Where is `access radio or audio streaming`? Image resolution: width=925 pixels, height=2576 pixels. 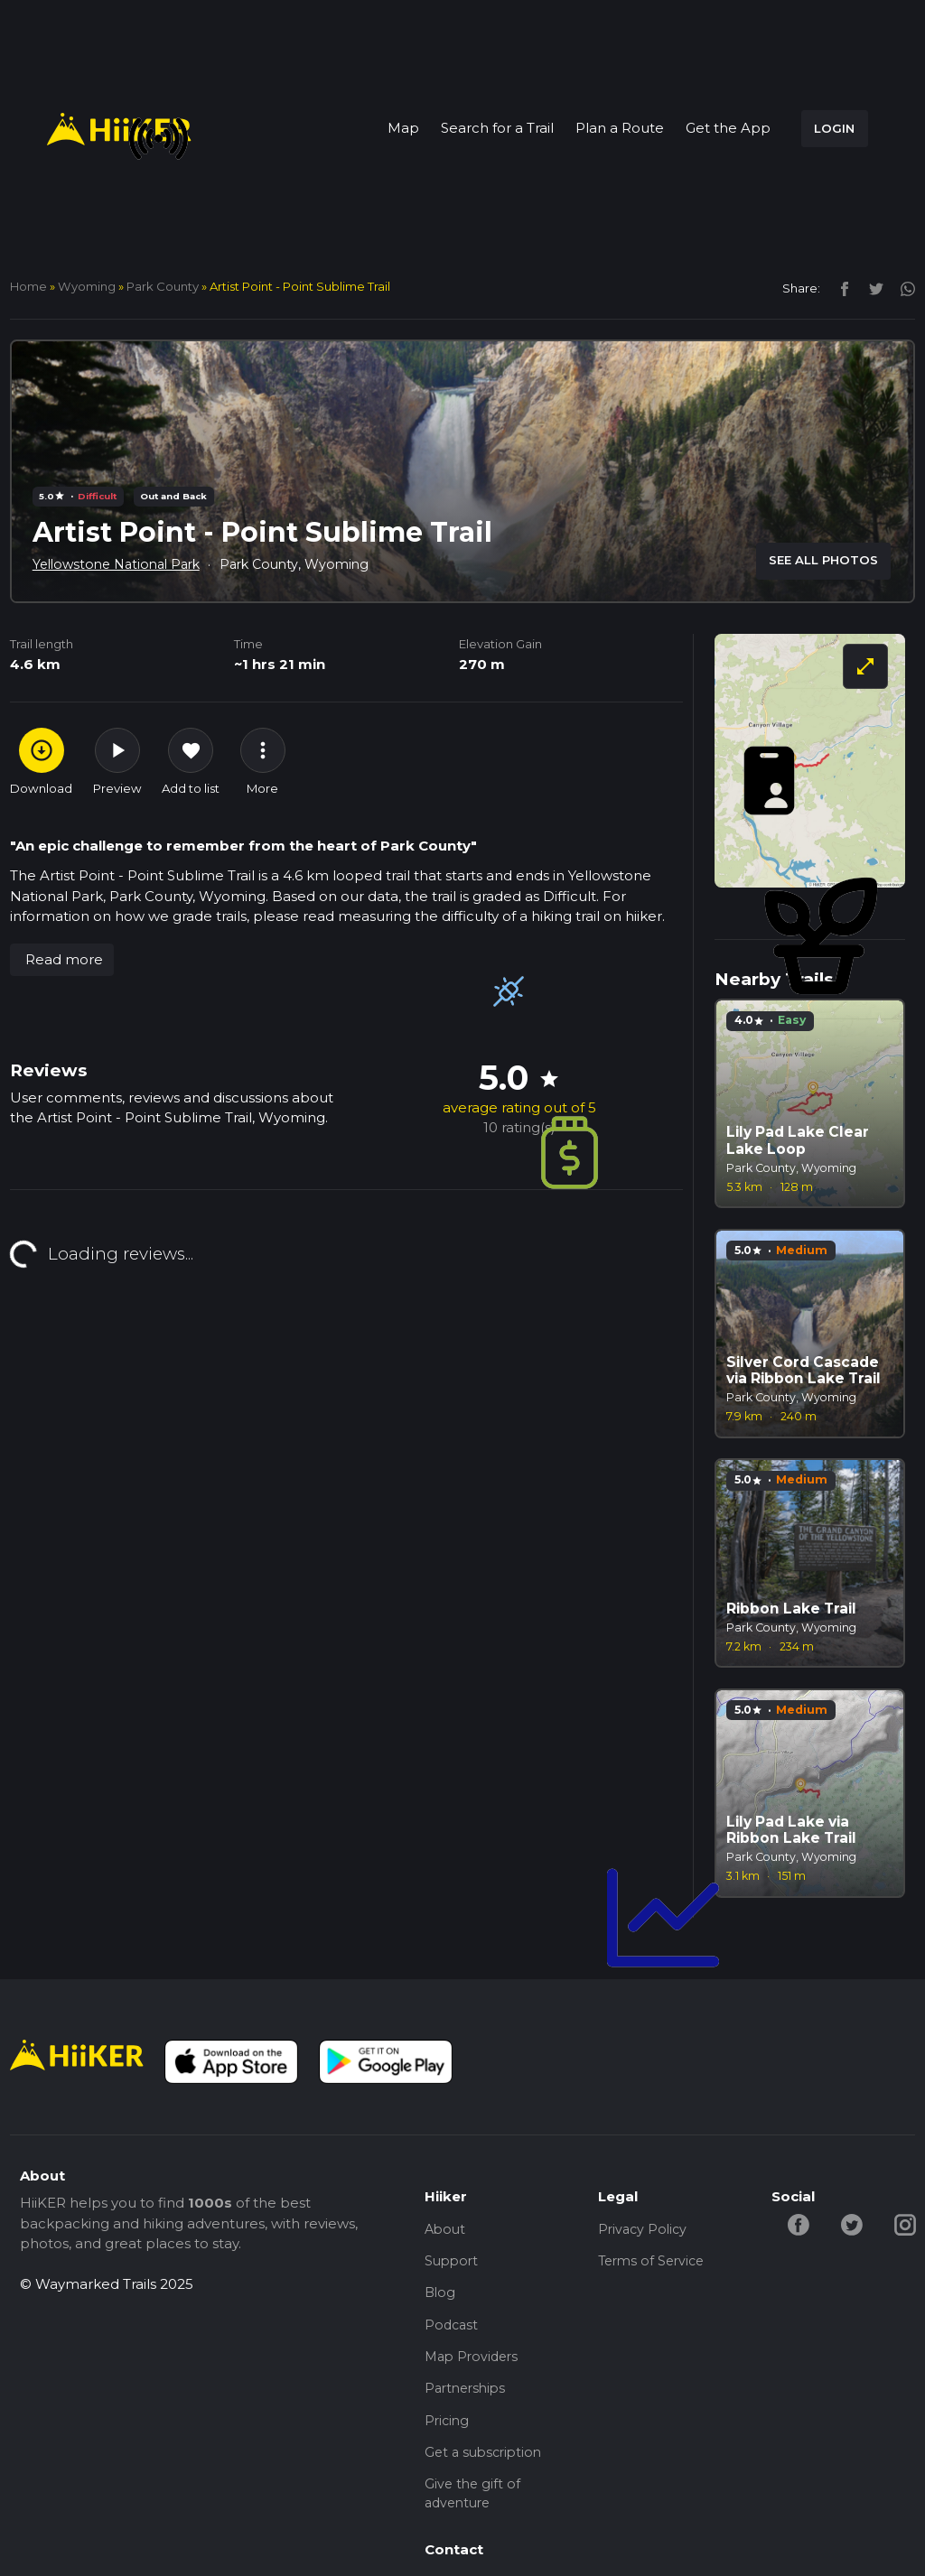 access radio or audio streaming is located at coordinates (158, 138).